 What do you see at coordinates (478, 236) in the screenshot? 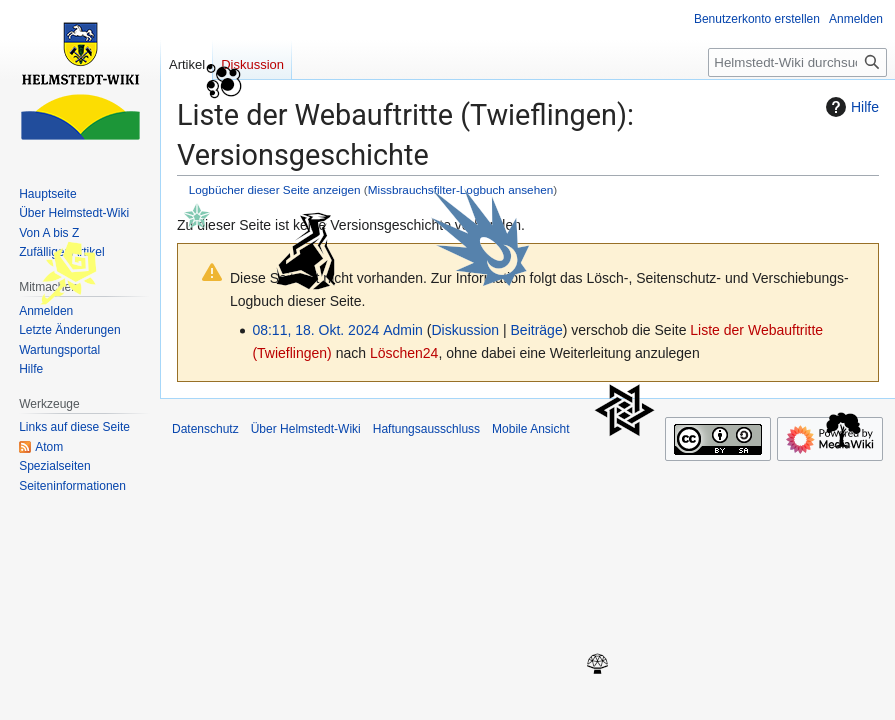
I see `indicates a falling or dropping object in gameplay` at bounding box center [478, 236].